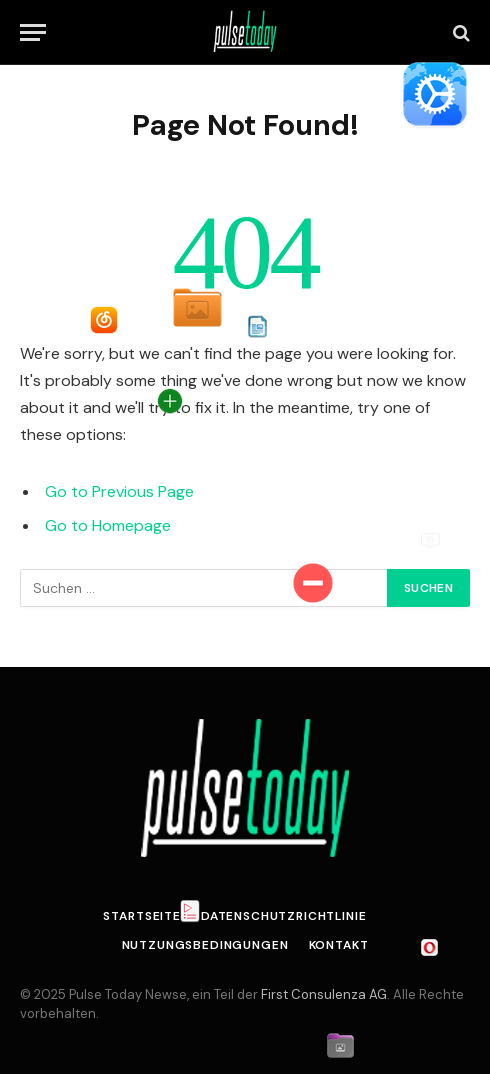  What do you see at coordinates (340, 1045) in the screenshot?
I see `open your pictures folder` at bounding box center [340, 1045].